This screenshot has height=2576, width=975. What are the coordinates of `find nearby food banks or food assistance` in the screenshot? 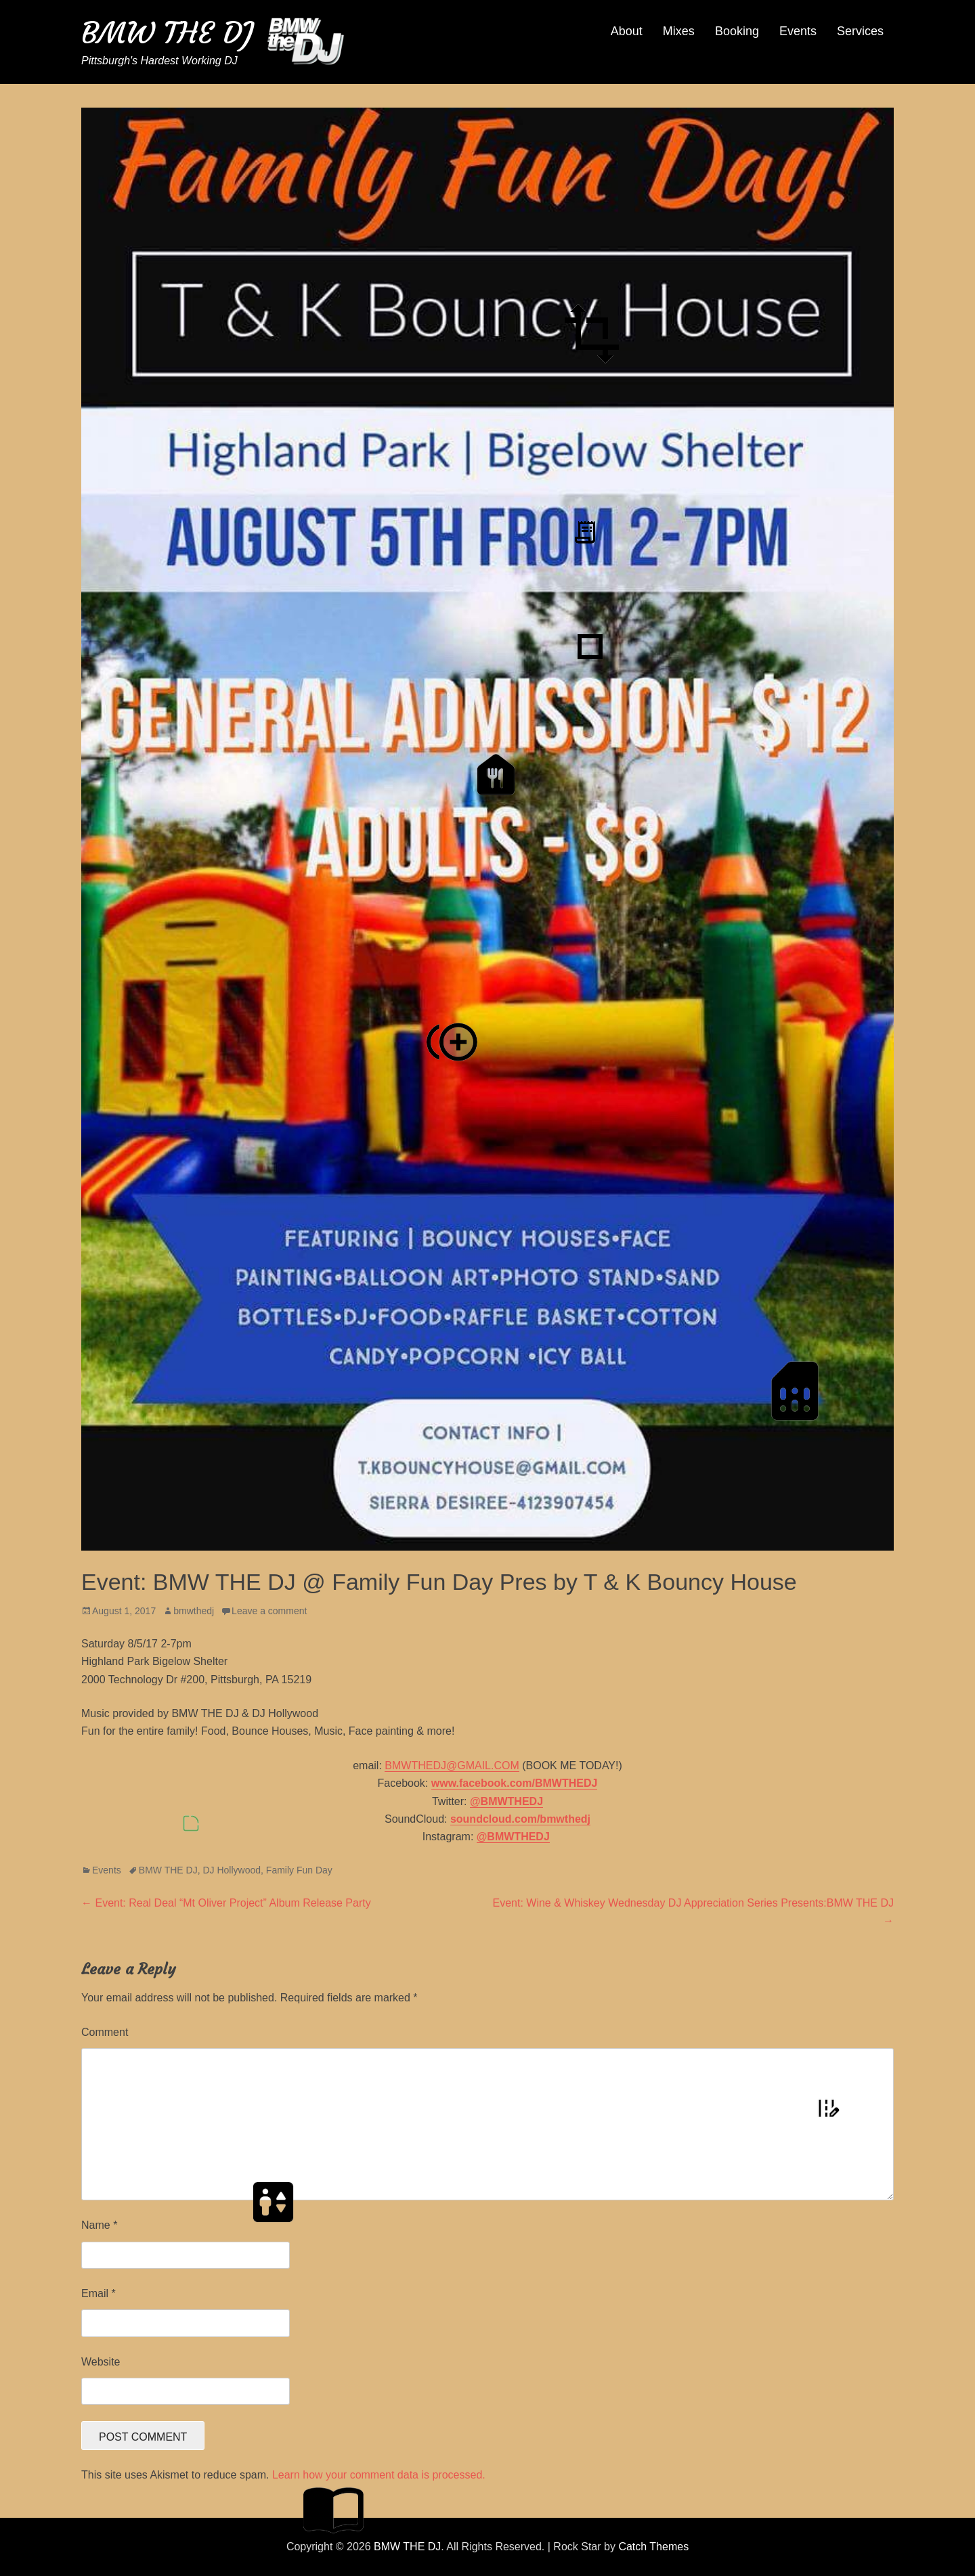 It's located at (496, 774).